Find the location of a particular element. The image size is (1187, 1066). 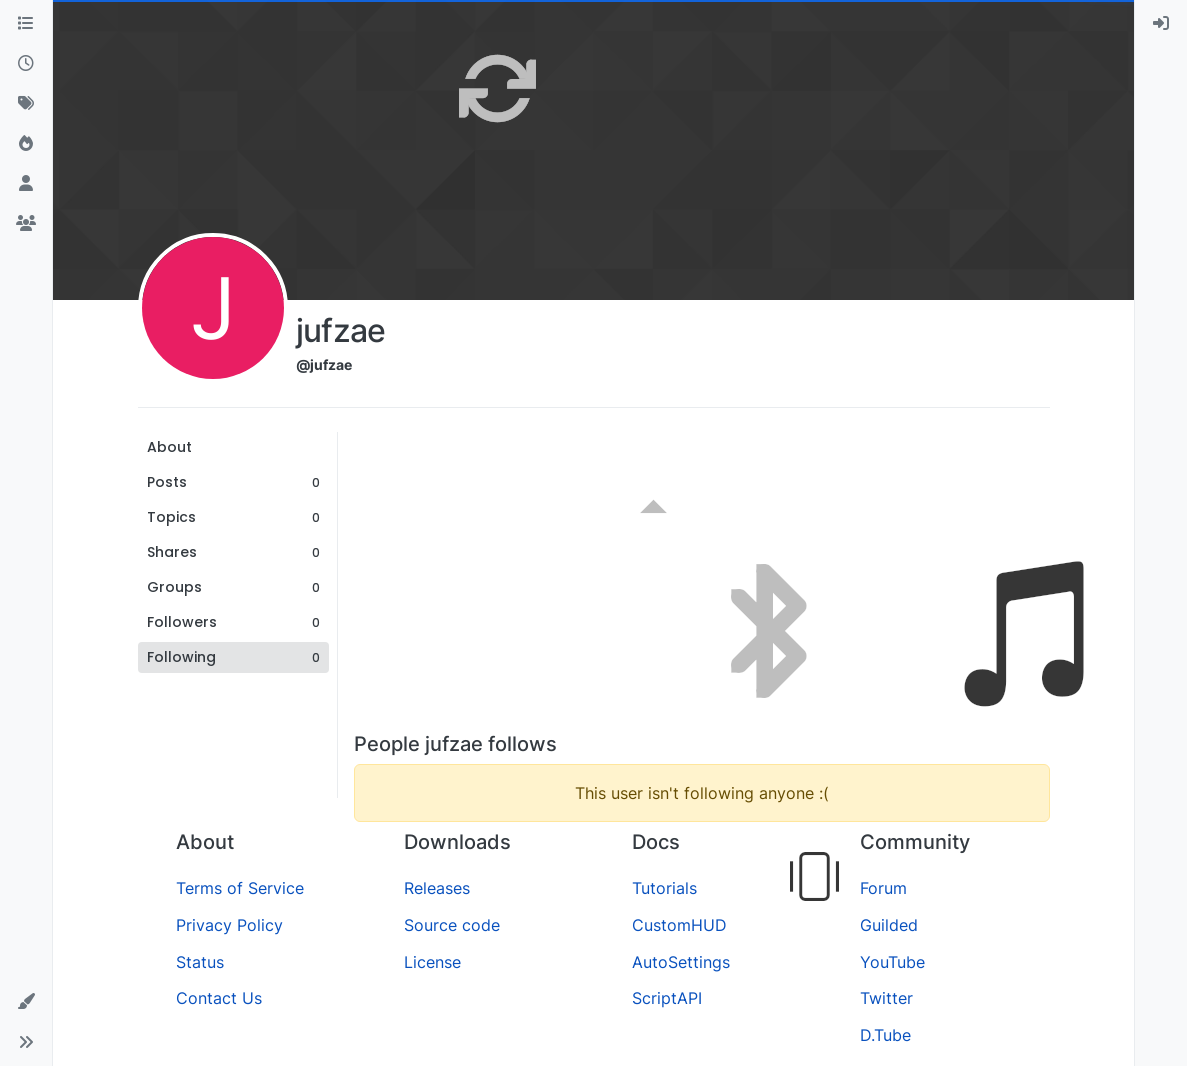

scroll or pan upward is located at coordinates (653, 507).